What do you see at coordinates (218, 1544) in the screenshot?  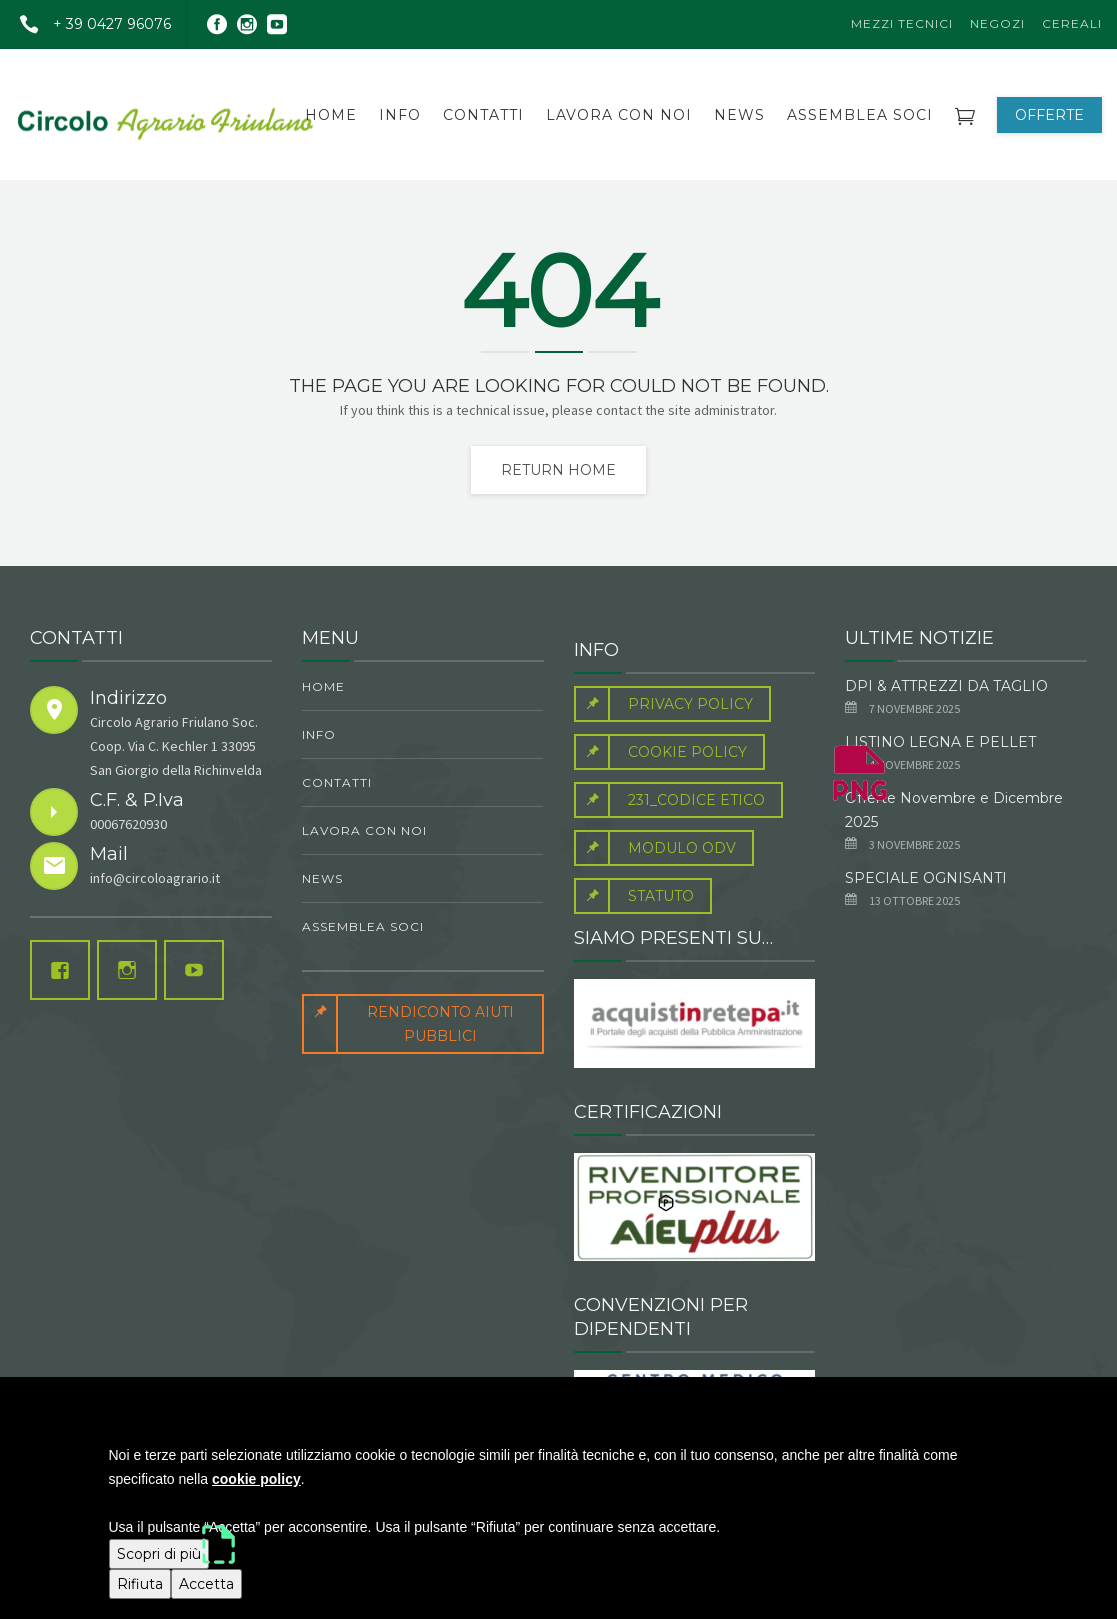 I see `a draft or unsaved file` at bounding box center [218, 1544].